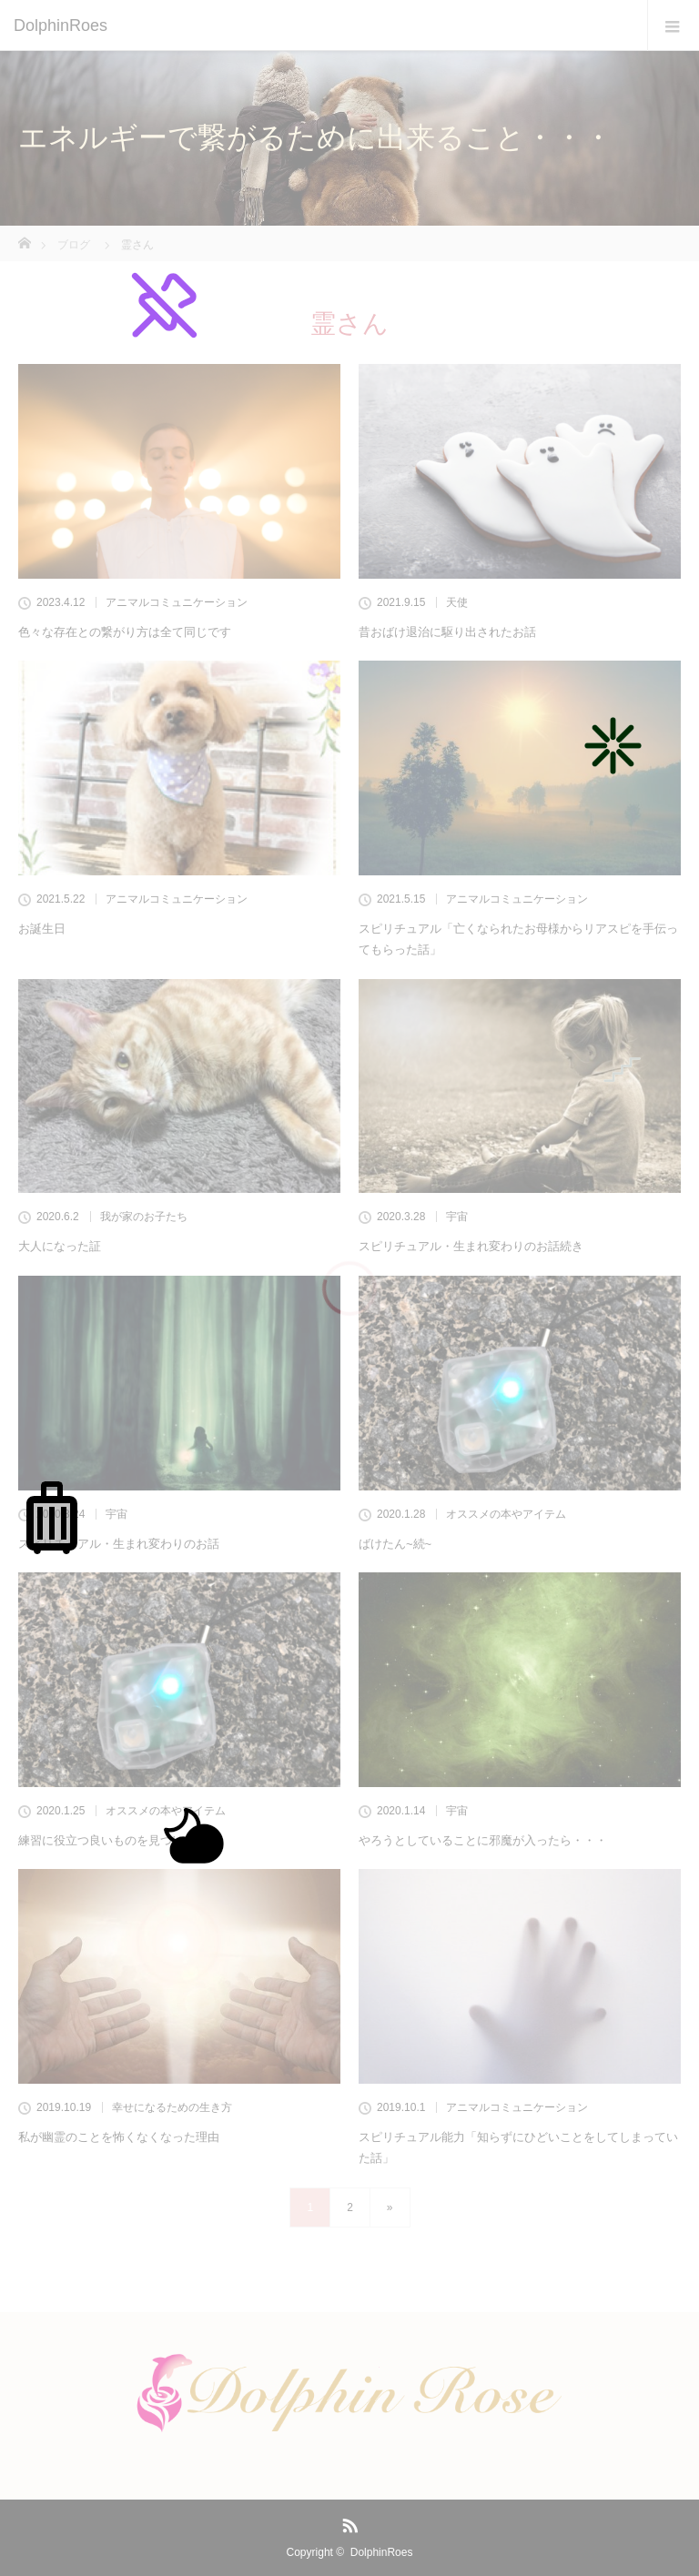  Describe the element at coordinates (622, 1069) in the screenshot. I see `navigate to stairs or level changes` at that location.